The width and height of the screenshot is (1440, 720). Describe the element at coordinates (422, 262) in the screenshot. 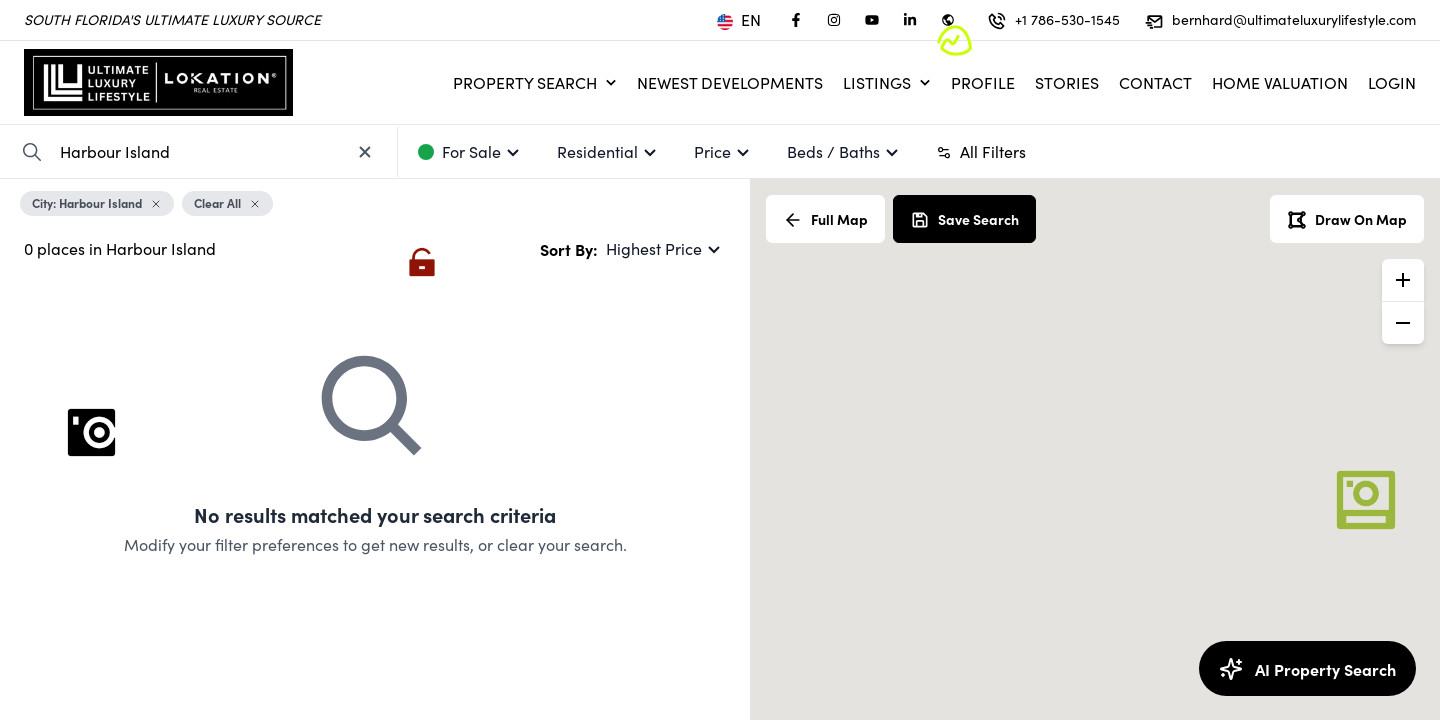

I see `unlock a secured item or account` at that location.